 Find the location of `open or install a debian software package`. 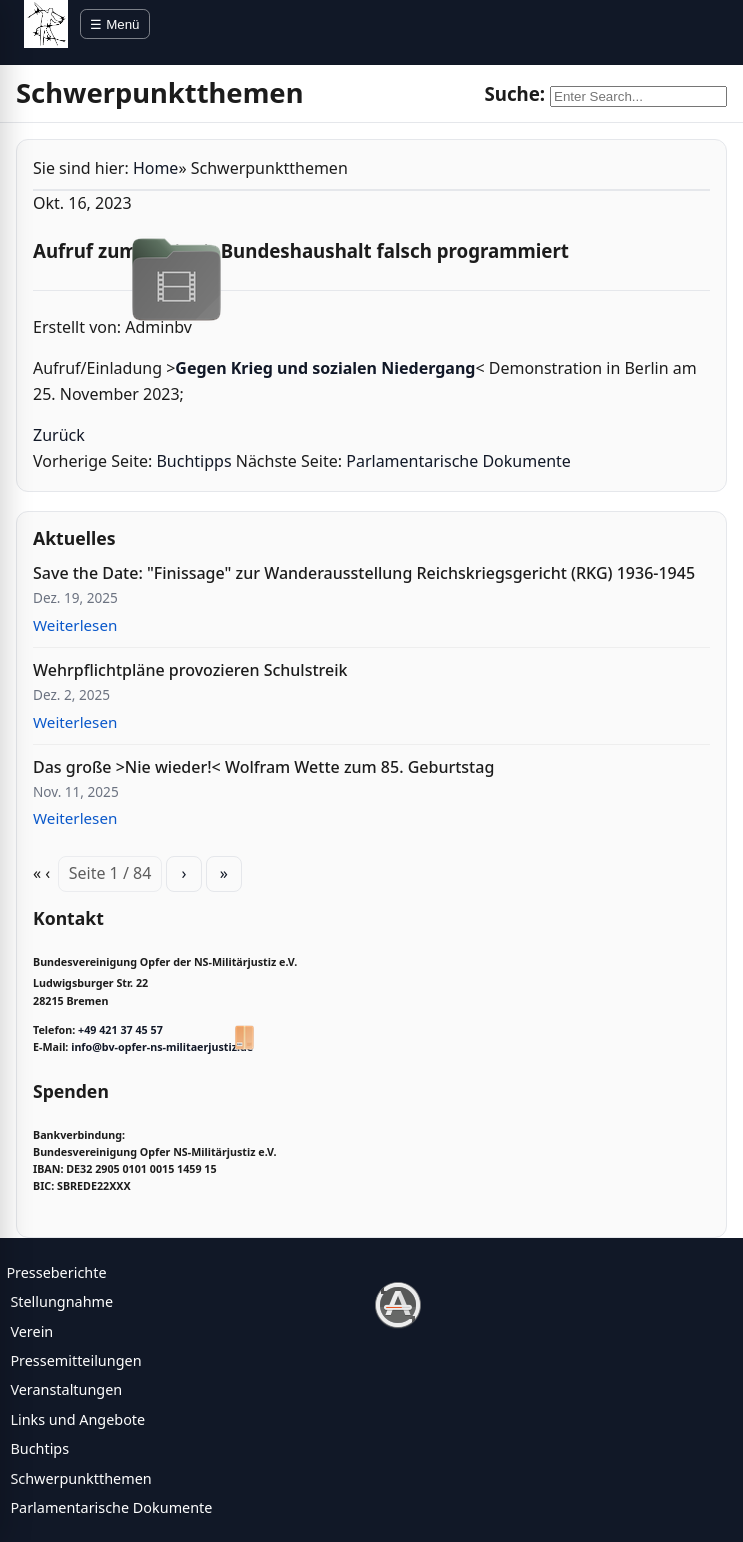

open or install a debian software package is located at coordinates (244, 1037).